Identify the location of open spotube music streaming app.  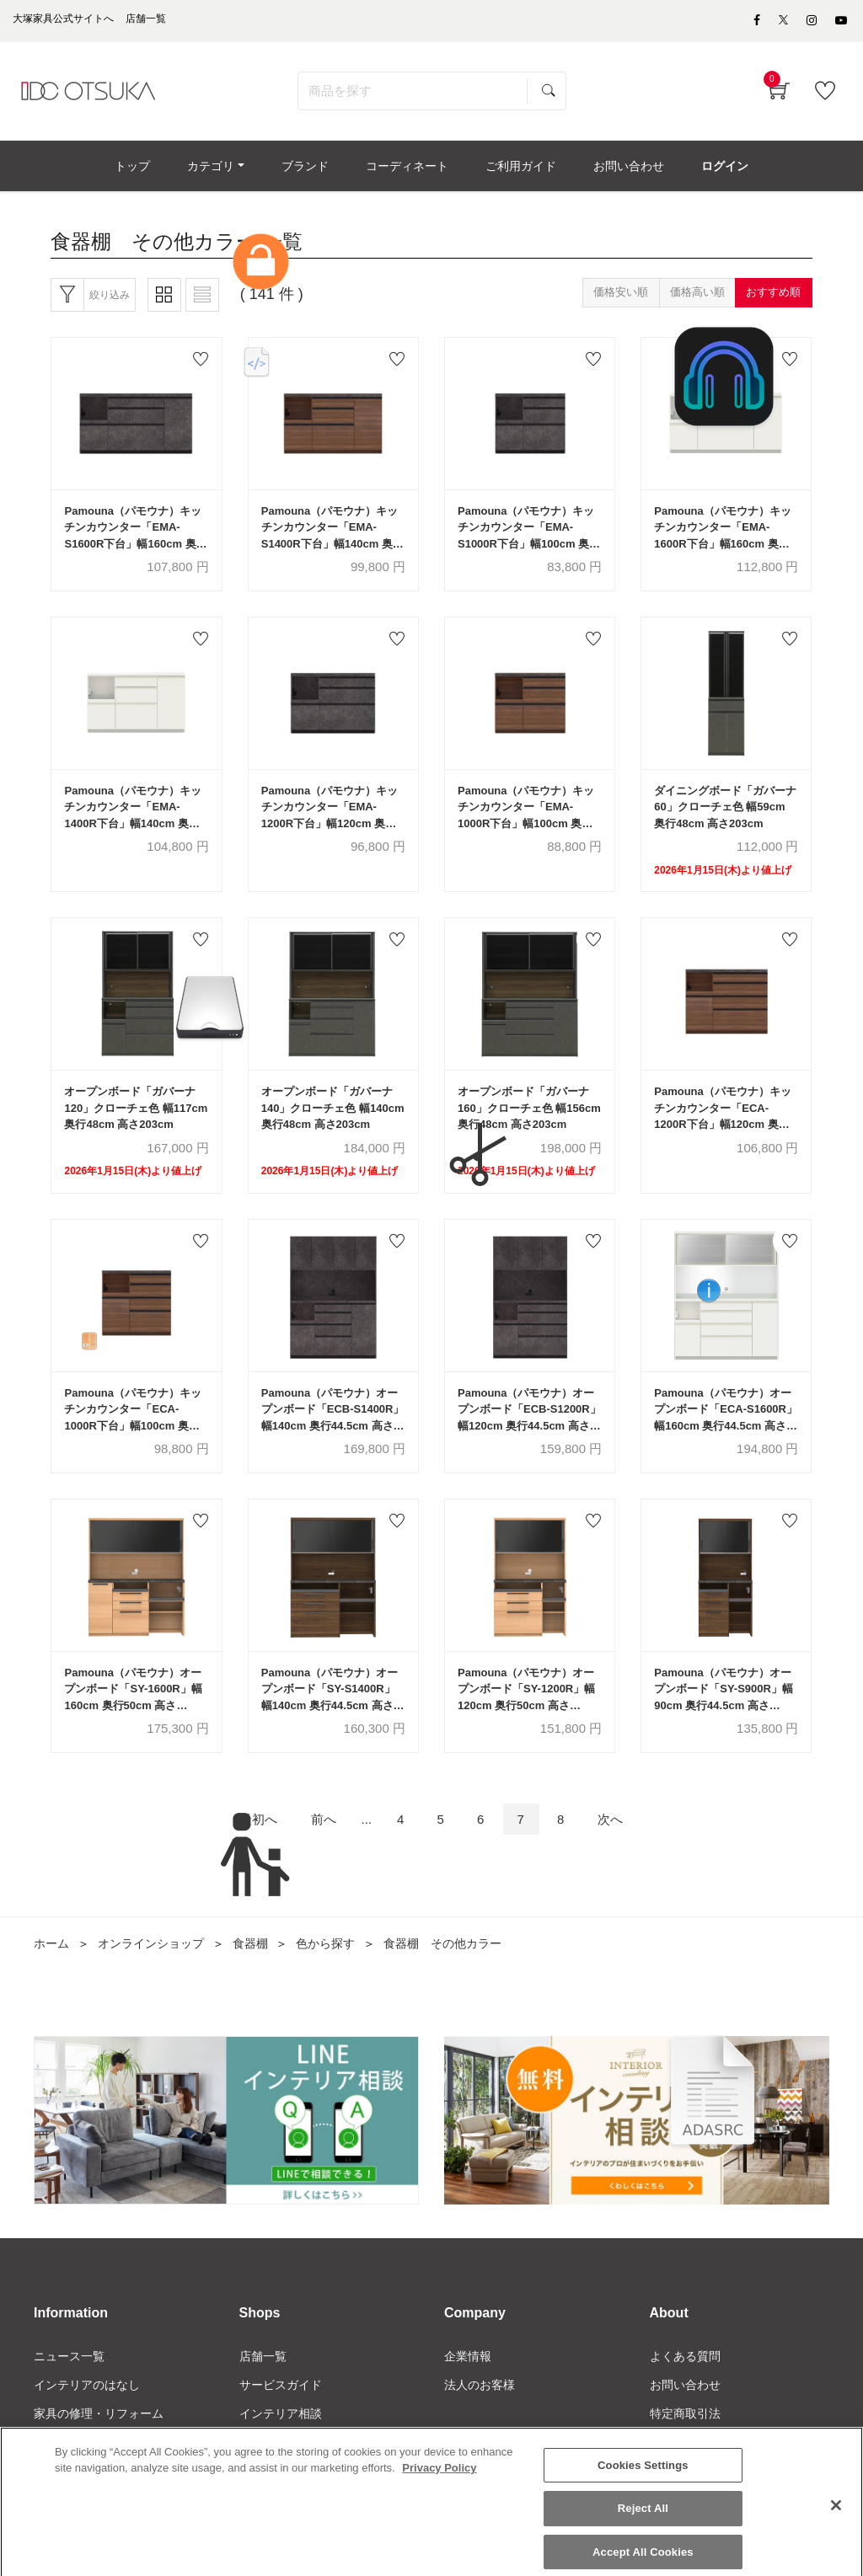
(724, 377).